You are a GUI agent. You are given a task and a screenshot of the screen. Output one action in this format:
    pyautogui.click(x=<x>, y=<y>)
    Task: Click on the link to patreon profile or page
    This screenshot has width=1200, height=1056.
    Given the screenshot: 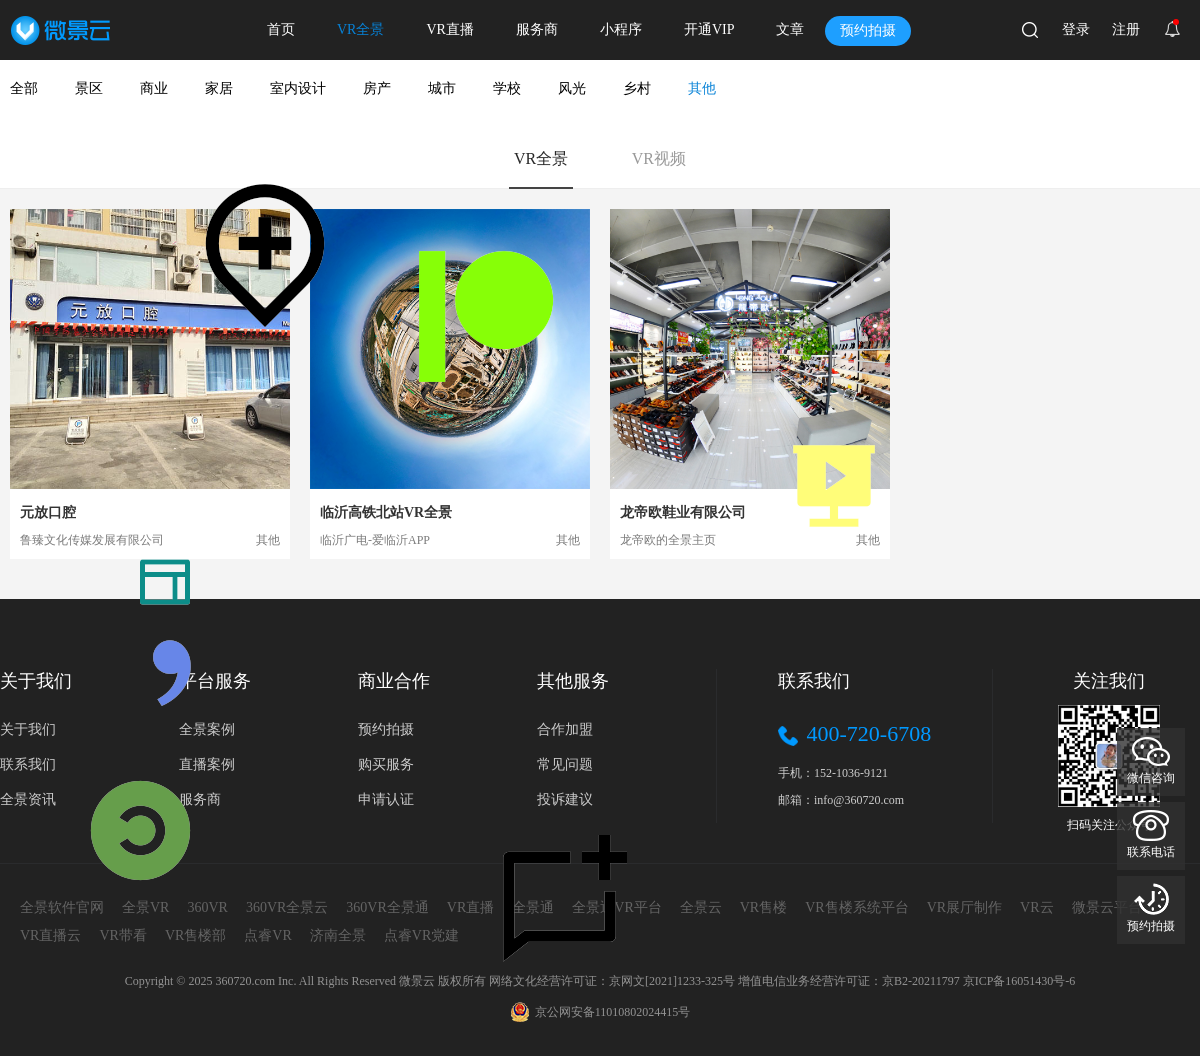 What is the action you would take?
    pyautogui.click(x=484, y=316)
    